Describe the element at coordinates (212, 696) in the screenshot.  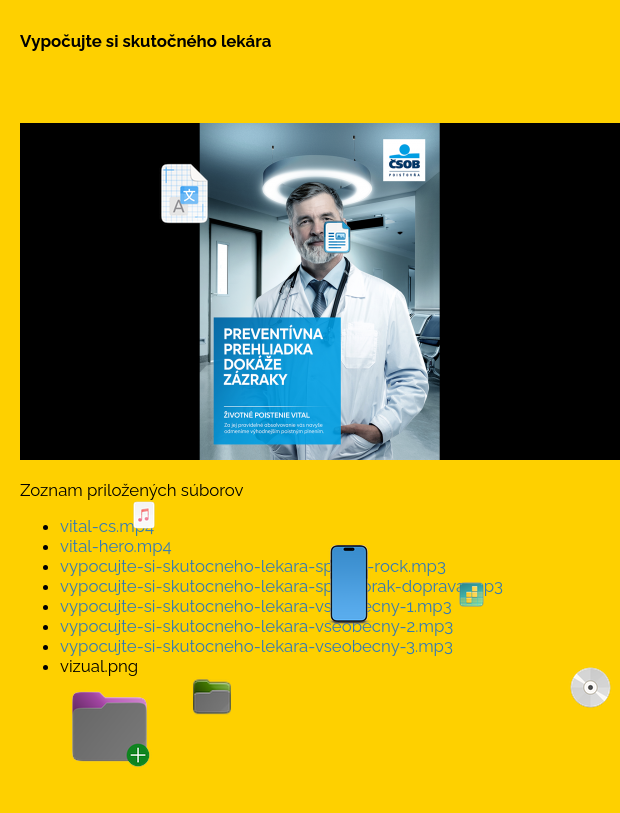
I see `open folder containing files` at that location.